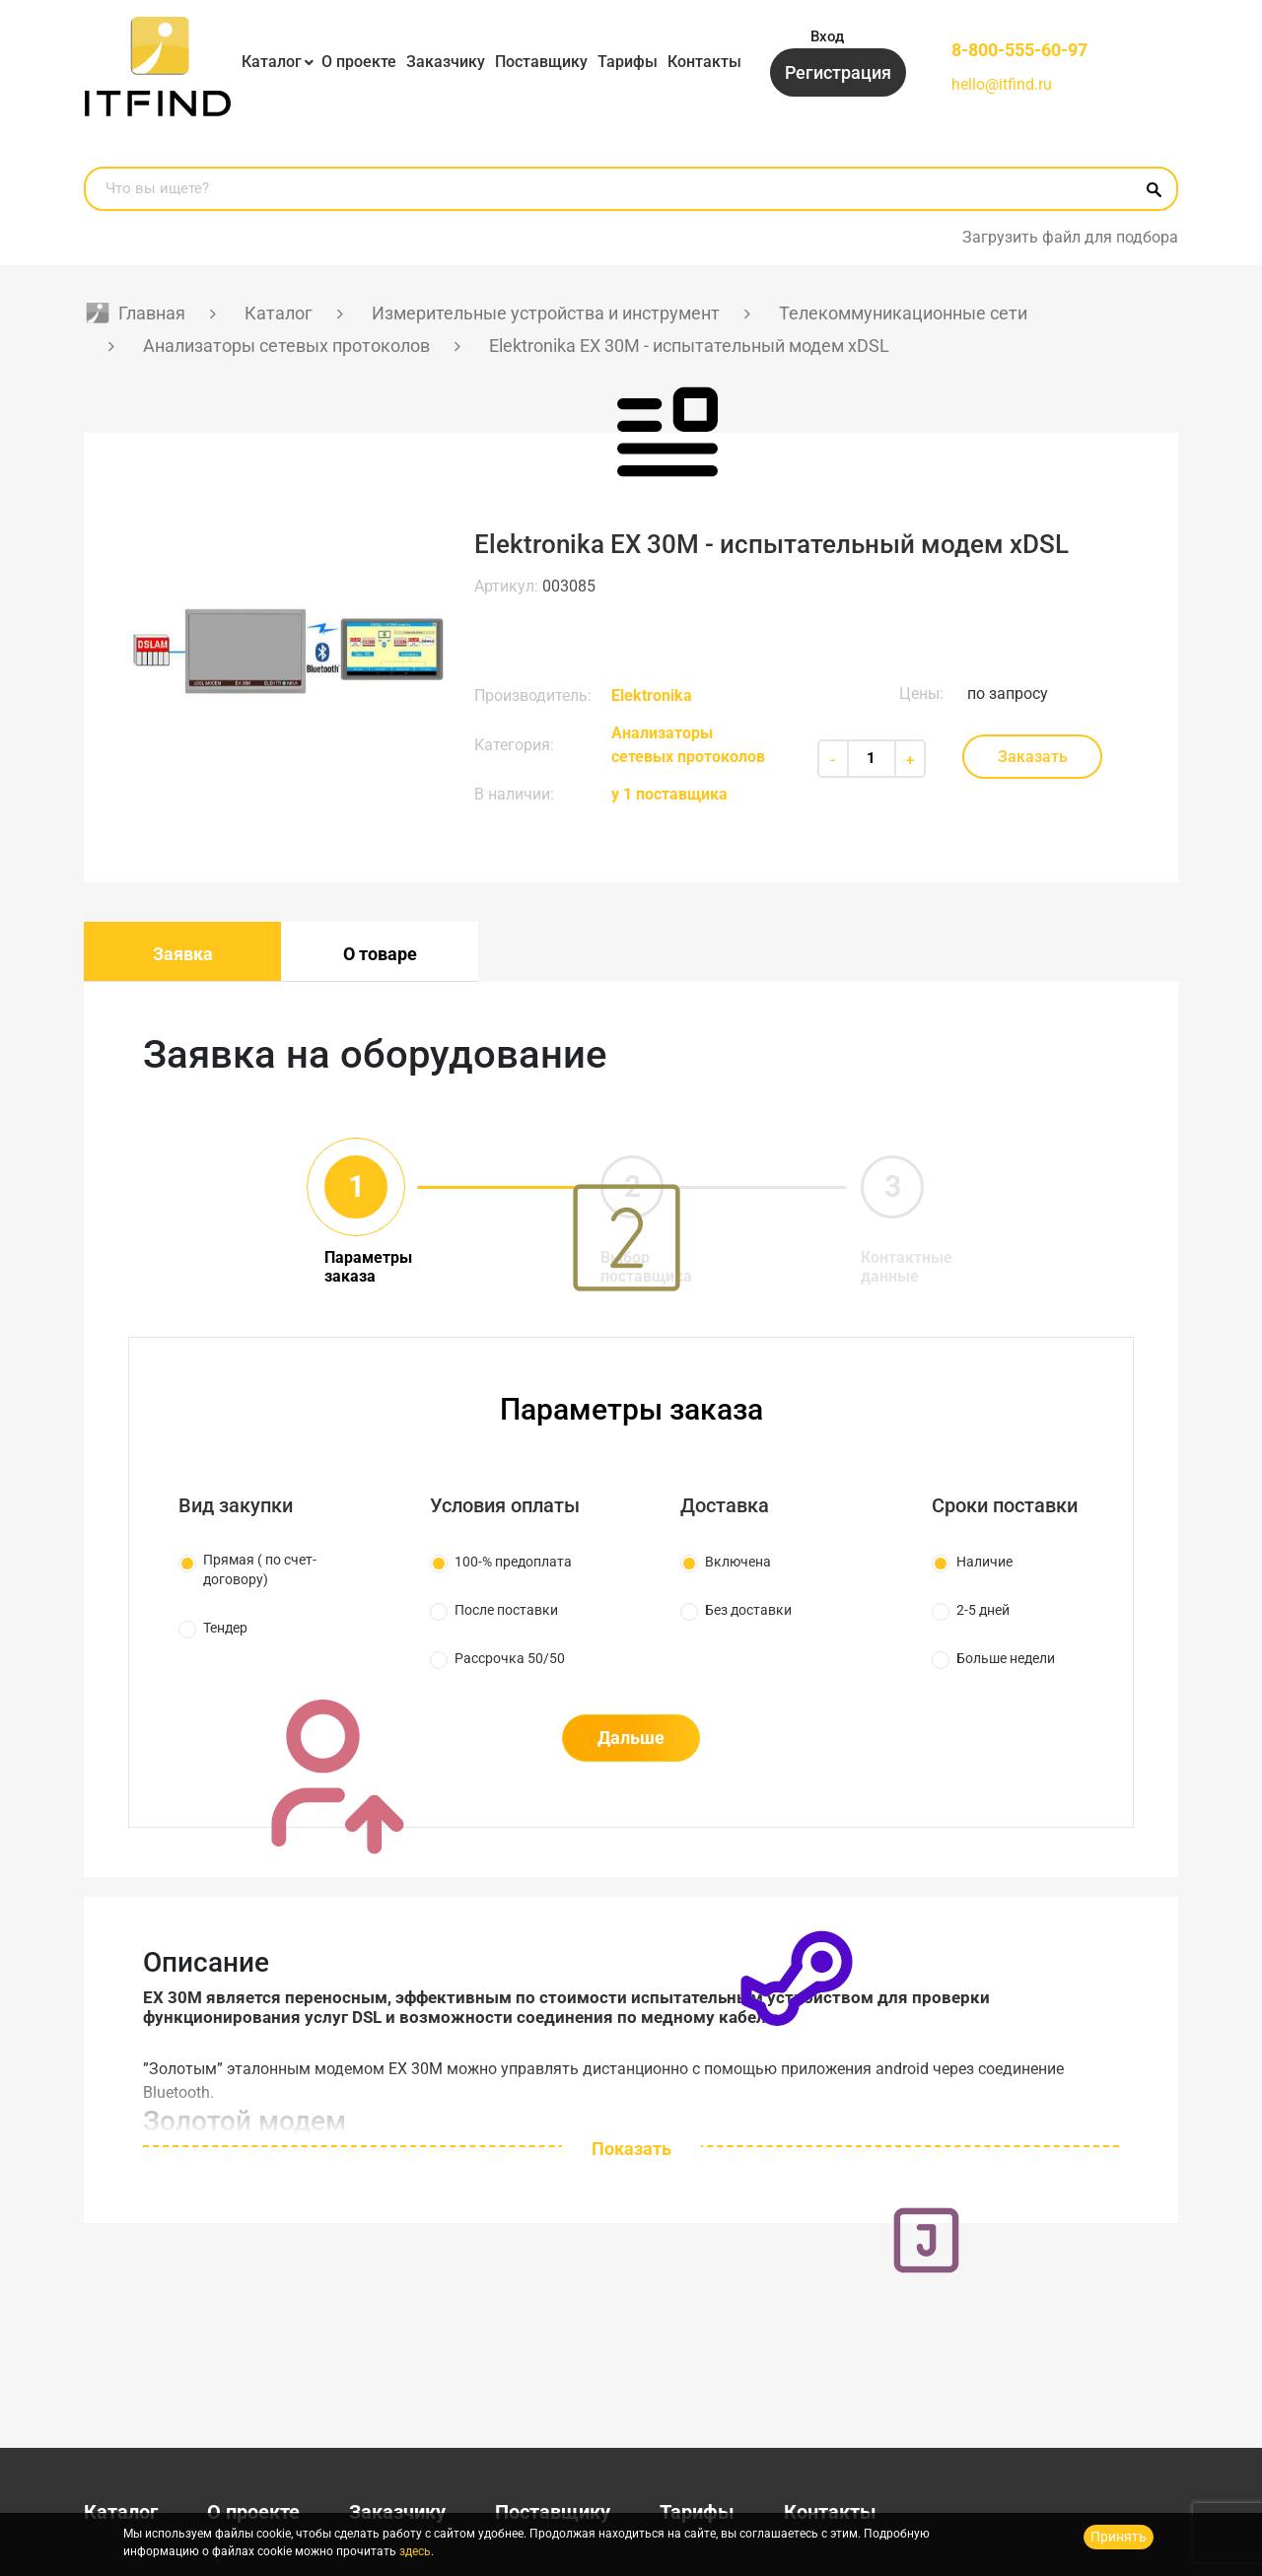 This screenshot has width=1262, height=2576. Describe the element at coordinates (322, 1773) in the screenshot. I see `promote user or elevate permissions` at that location.